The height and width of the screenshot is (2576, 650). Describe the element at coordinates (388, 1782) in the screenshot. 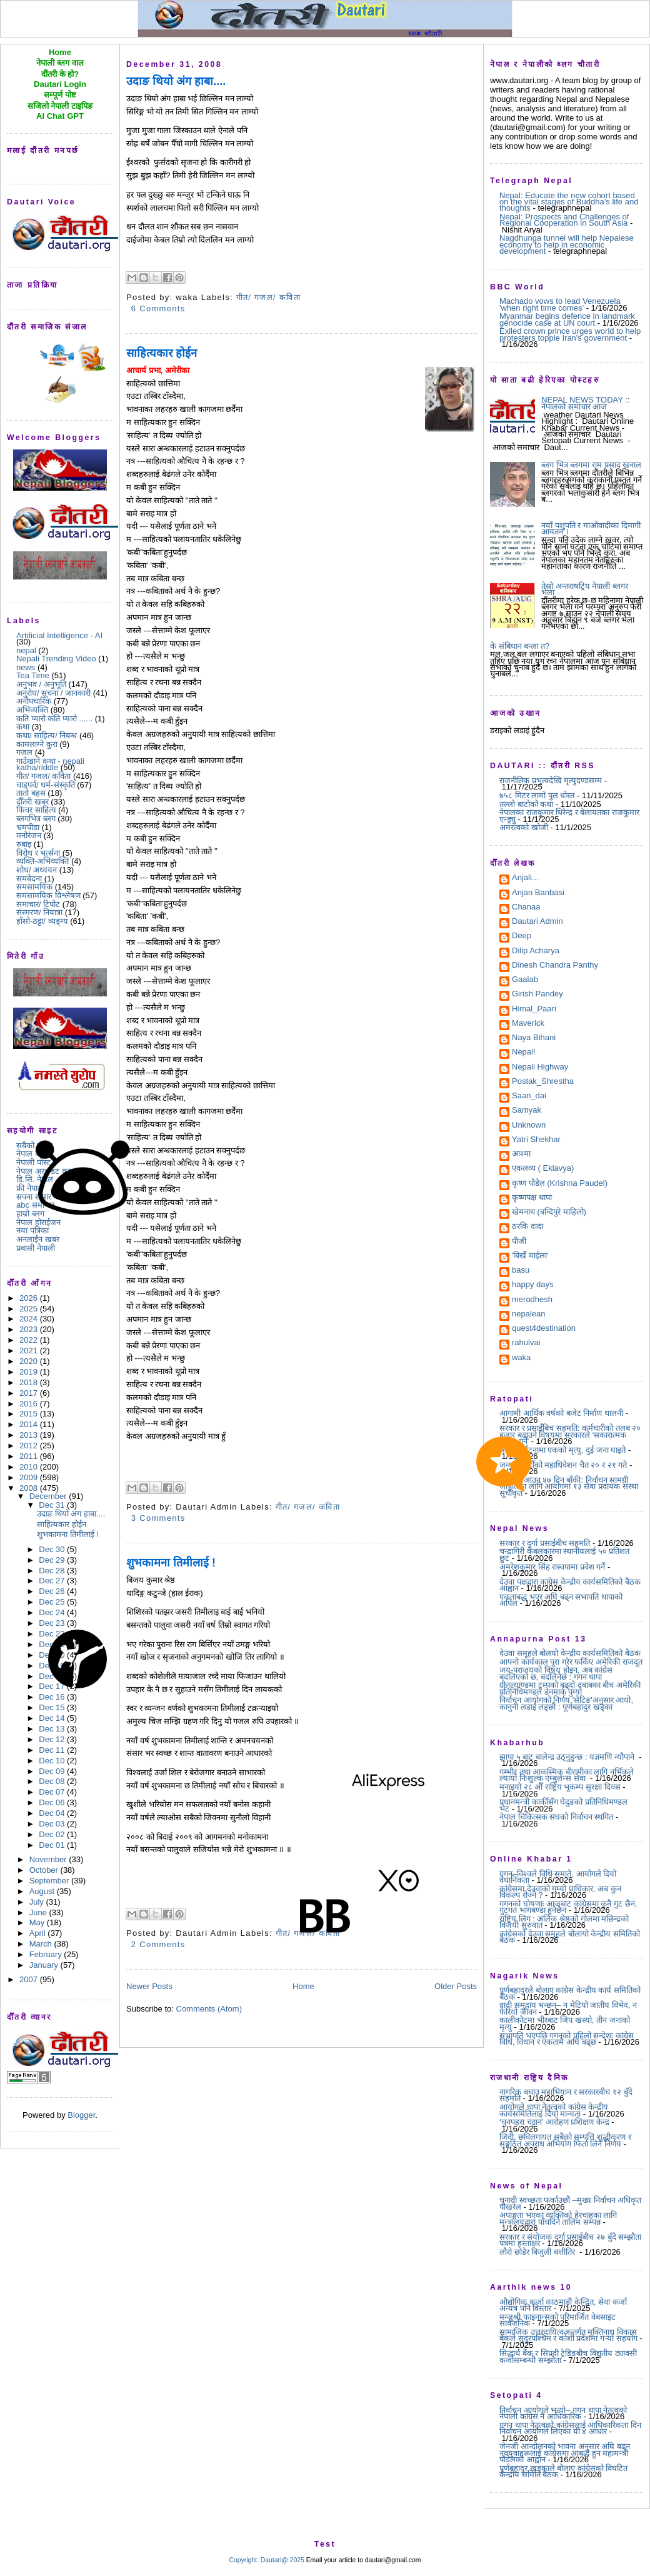

I see `open the AliExpress shopping app` at that location.